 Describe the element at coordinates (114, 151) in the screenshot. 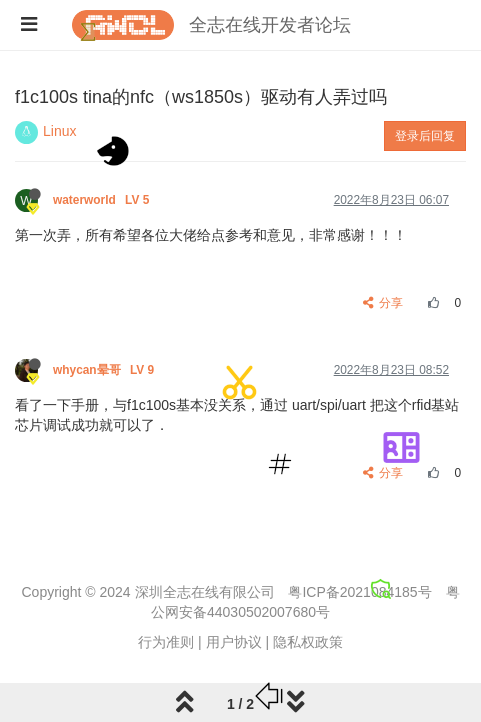

I see `access equestrian or horse-related features` at that location.